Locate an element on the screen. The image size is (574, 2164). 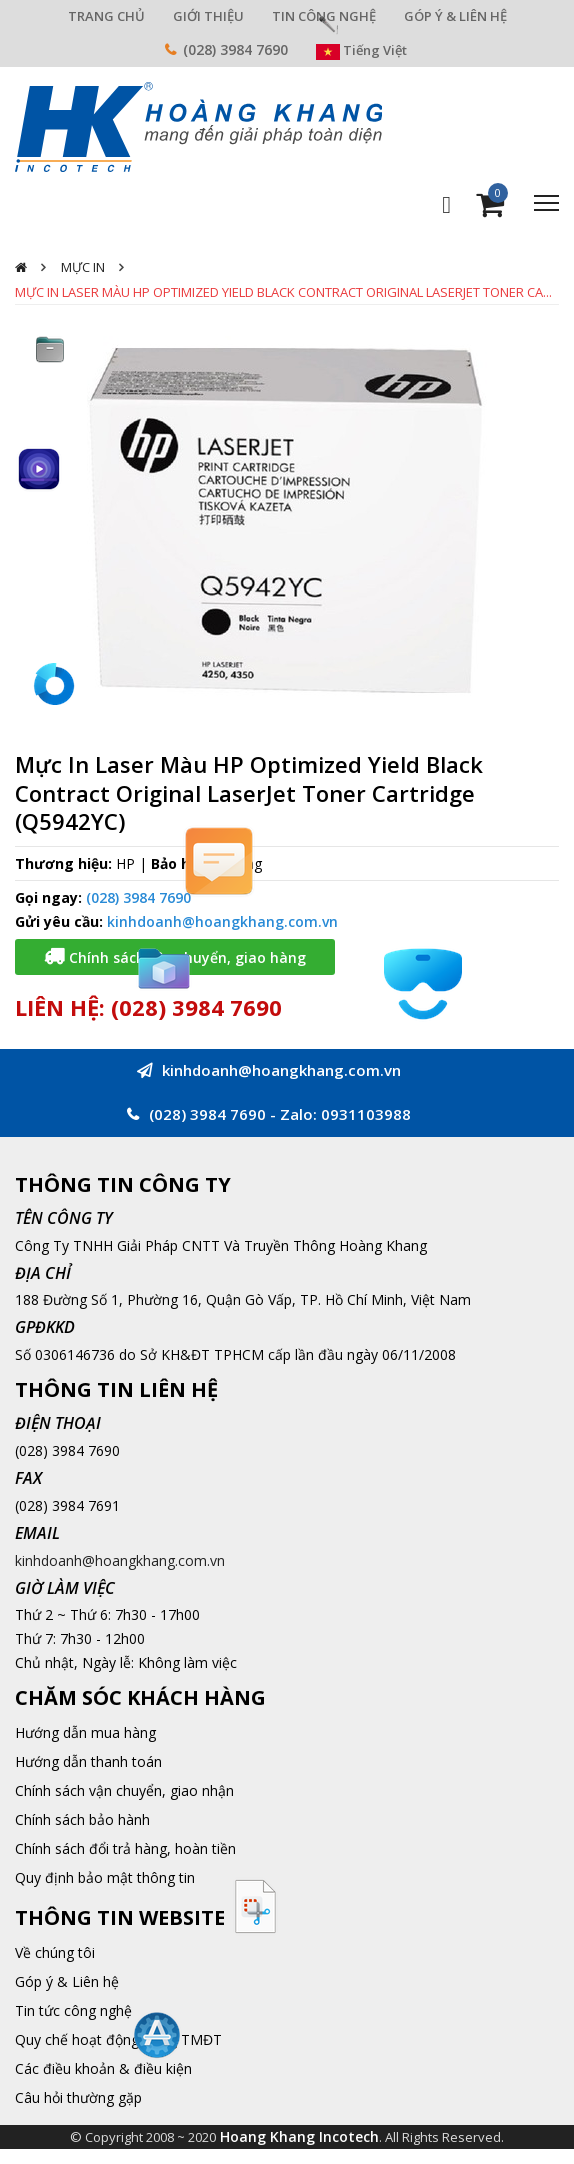
open the 3D objects folder is located at coordinates (164, 970).